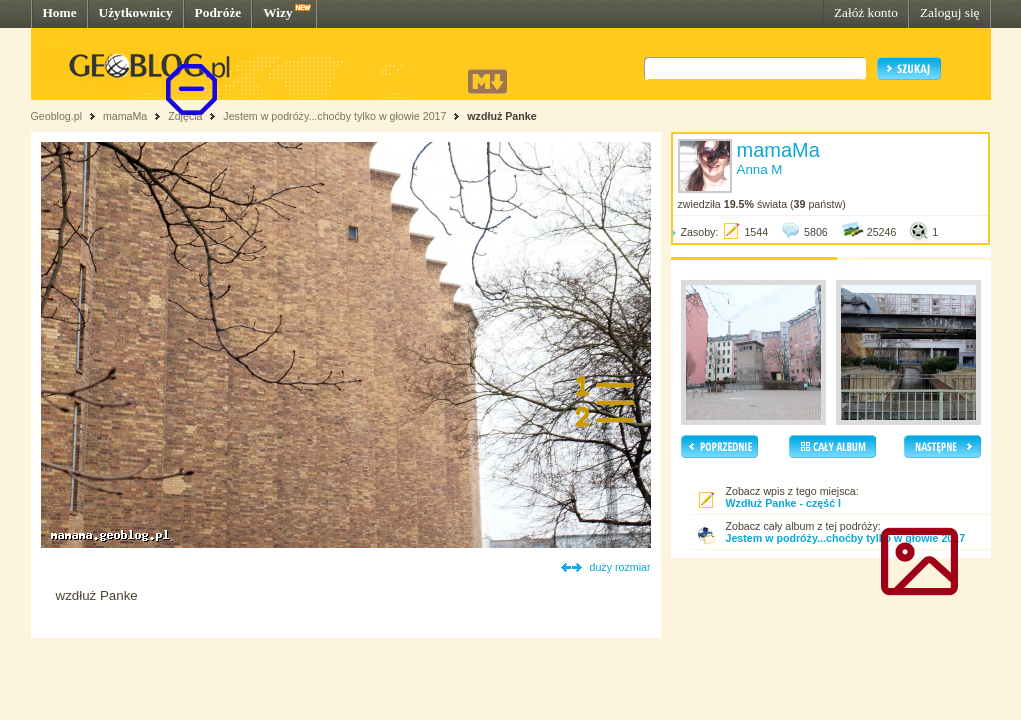 The width and height of the screenshot is (1021, 720). What do you see at coordinates (191, 89) in the screenshot?
I see `indicates blocked or restricted content` at bounding box center [191, 89].